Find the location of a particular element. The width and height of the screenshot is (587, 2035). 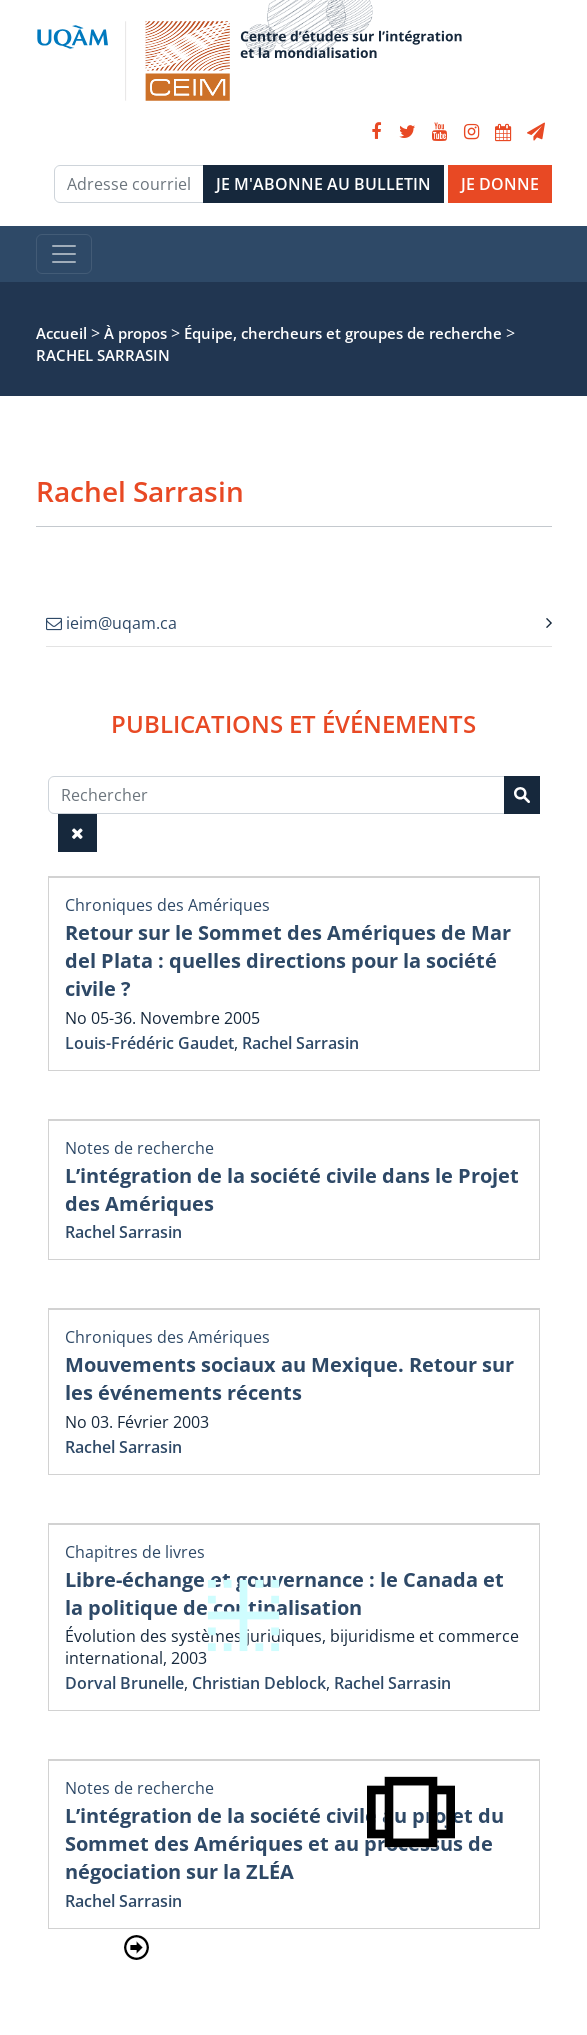

navigate to the next item or screen is located at coordinates (136, 1947).